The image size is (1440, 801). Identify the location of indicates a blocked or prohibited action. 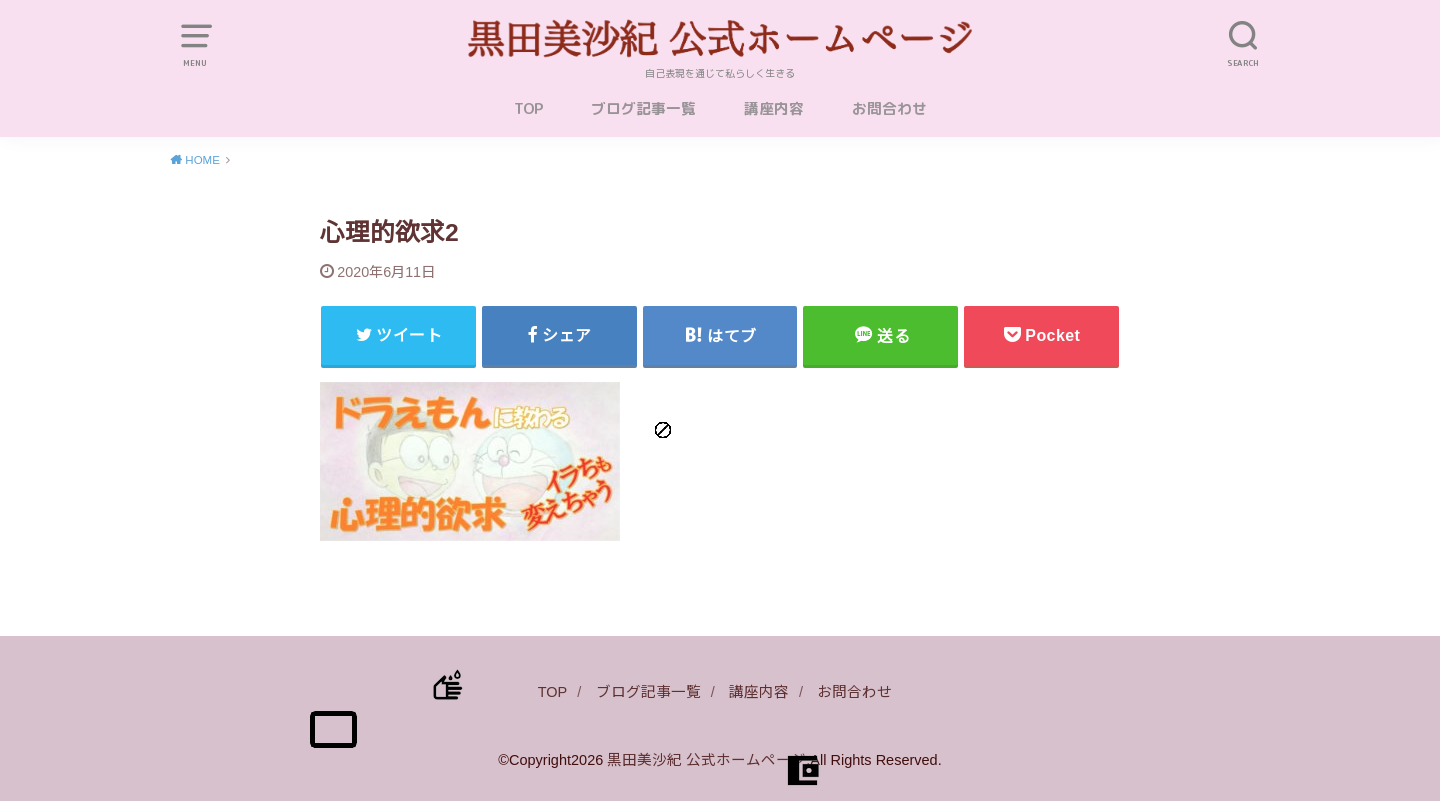
(663, 430).